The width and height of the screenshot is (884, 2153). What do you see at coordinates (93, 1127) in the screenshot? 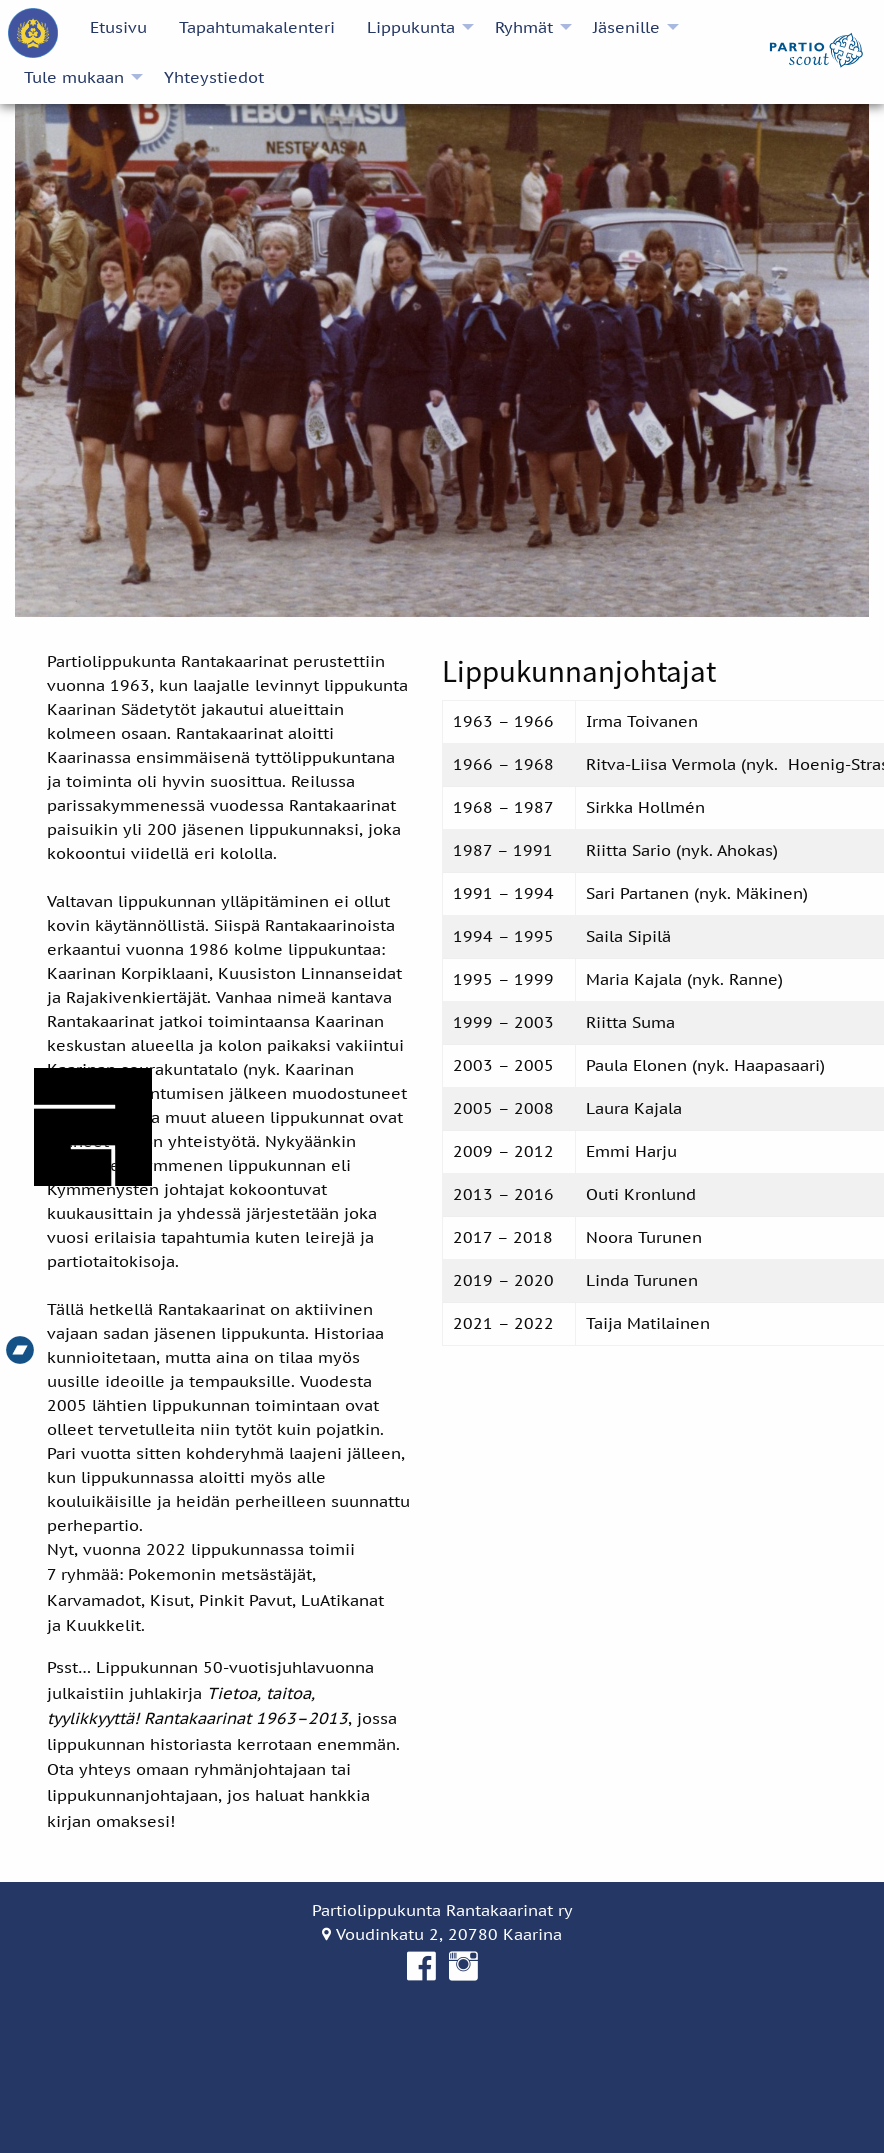
I see `awesomewm window manager logo` at bounding box center [93, 1127].